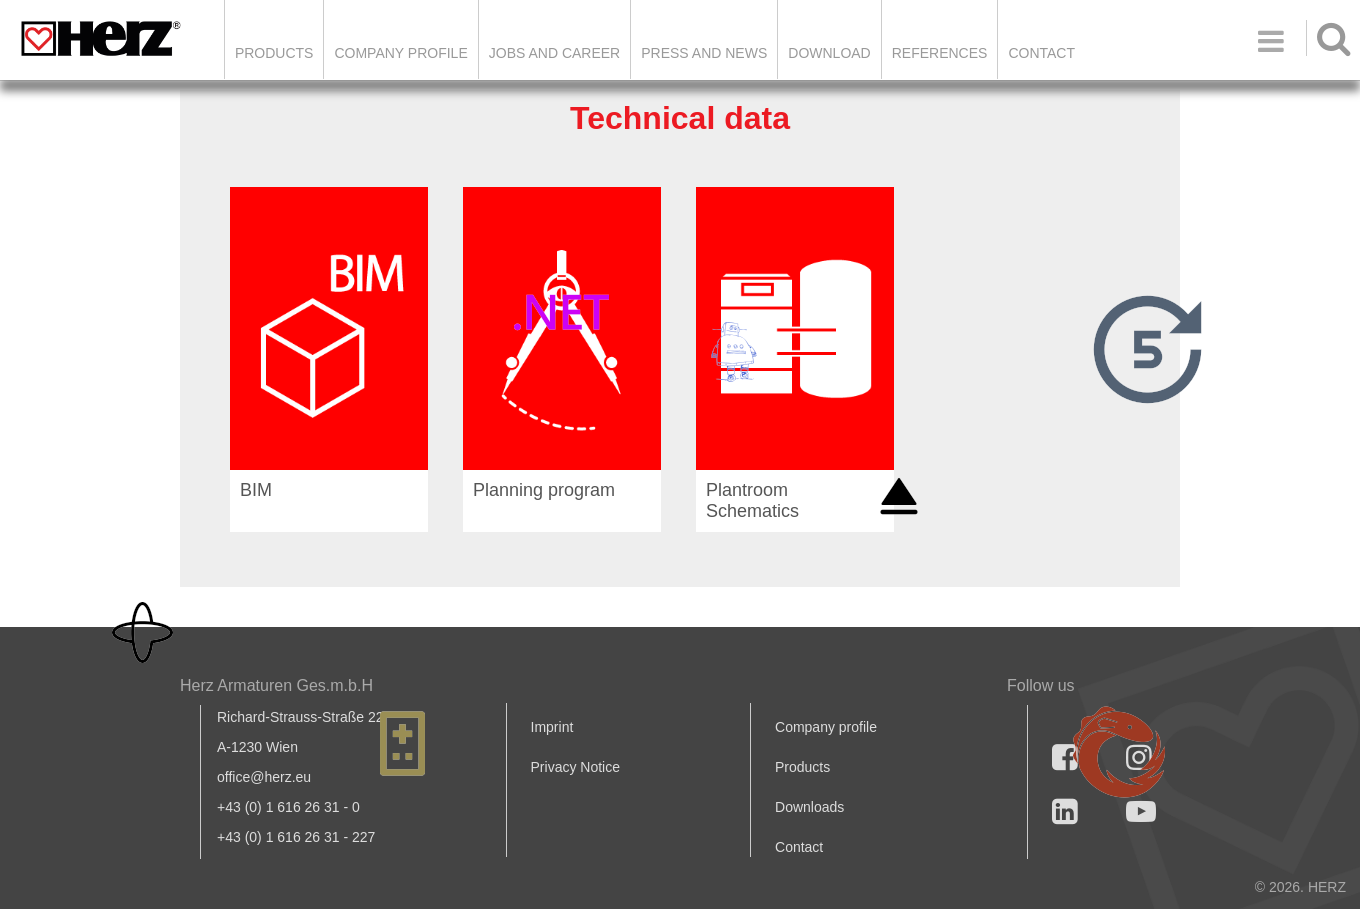 The height and width of the screenshot is (909, 1360). I want to click on eject media or disc, so click(899, 498).